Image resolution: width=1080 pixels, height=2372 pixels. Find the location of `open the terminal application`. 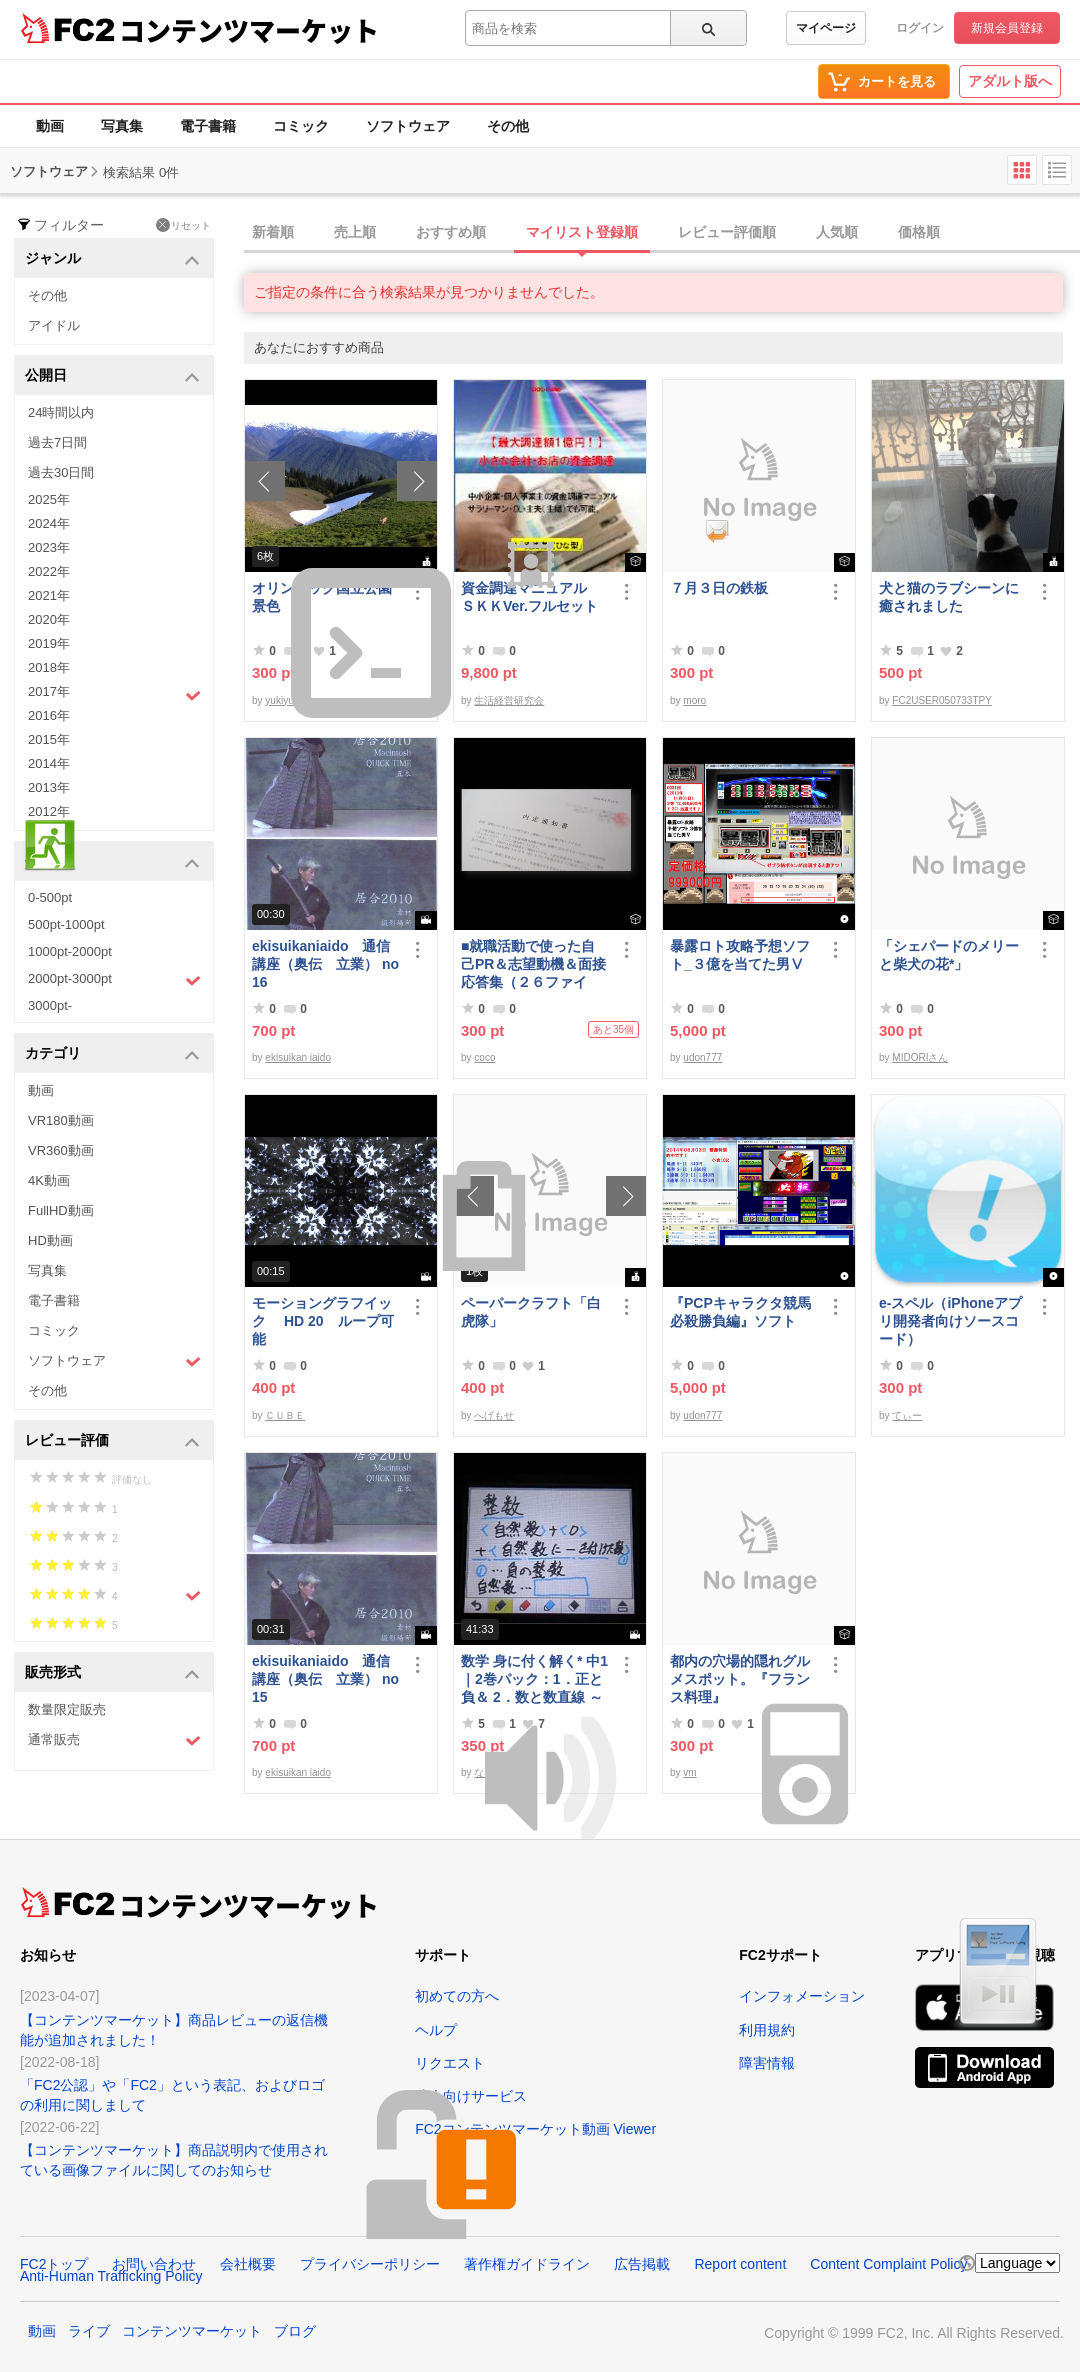

open the terminal application is located at coordinates (371, 648).